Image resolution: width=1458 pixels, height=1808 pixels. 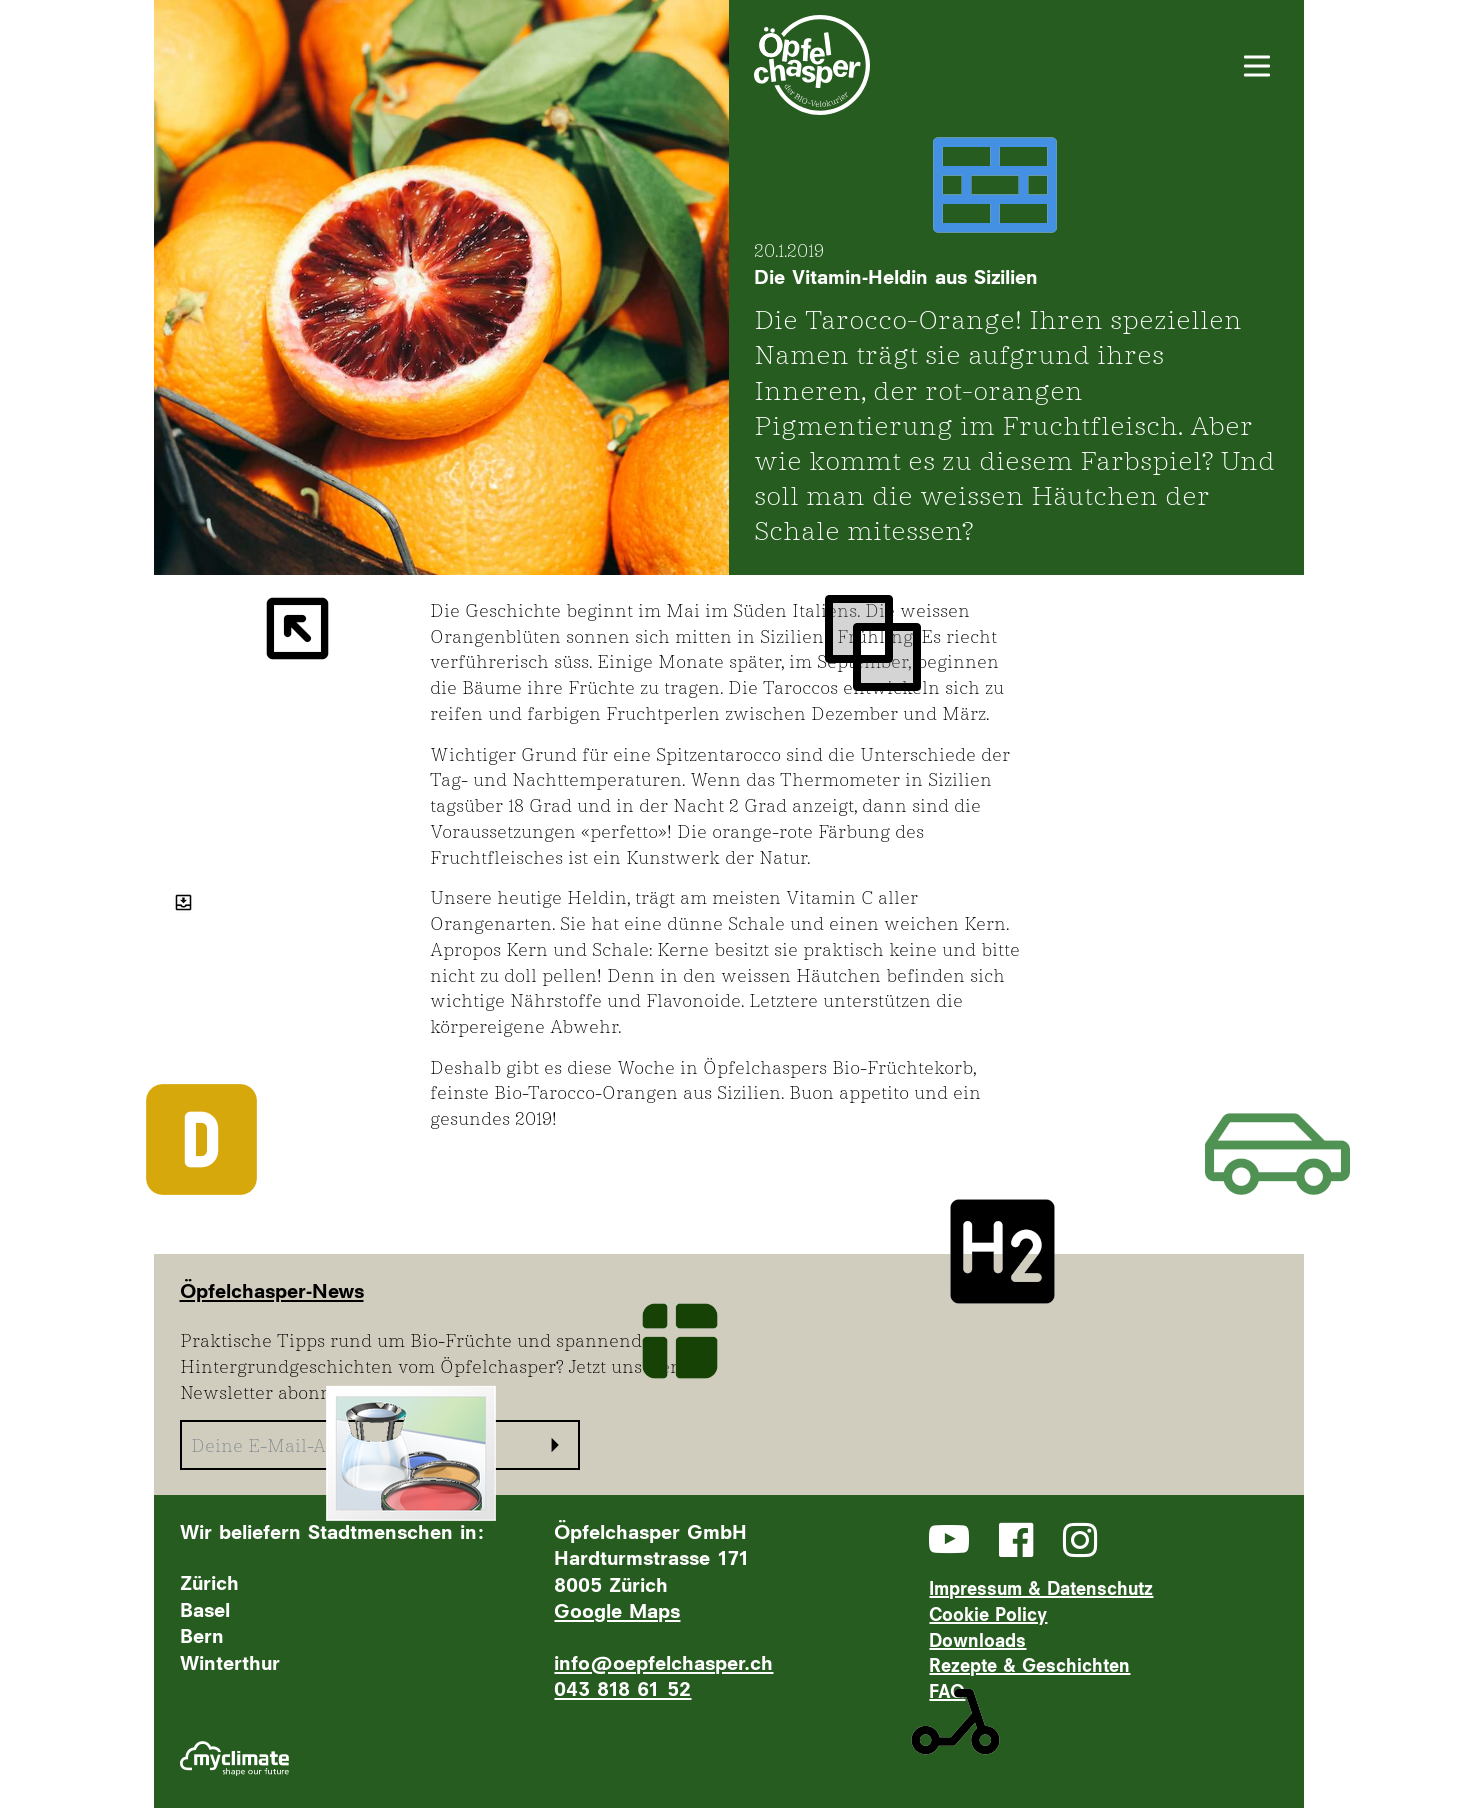 What do you see at coordinates (411, 1436) in the screenshot?
I see `view photos or images` at bounding box center [411, 1436].